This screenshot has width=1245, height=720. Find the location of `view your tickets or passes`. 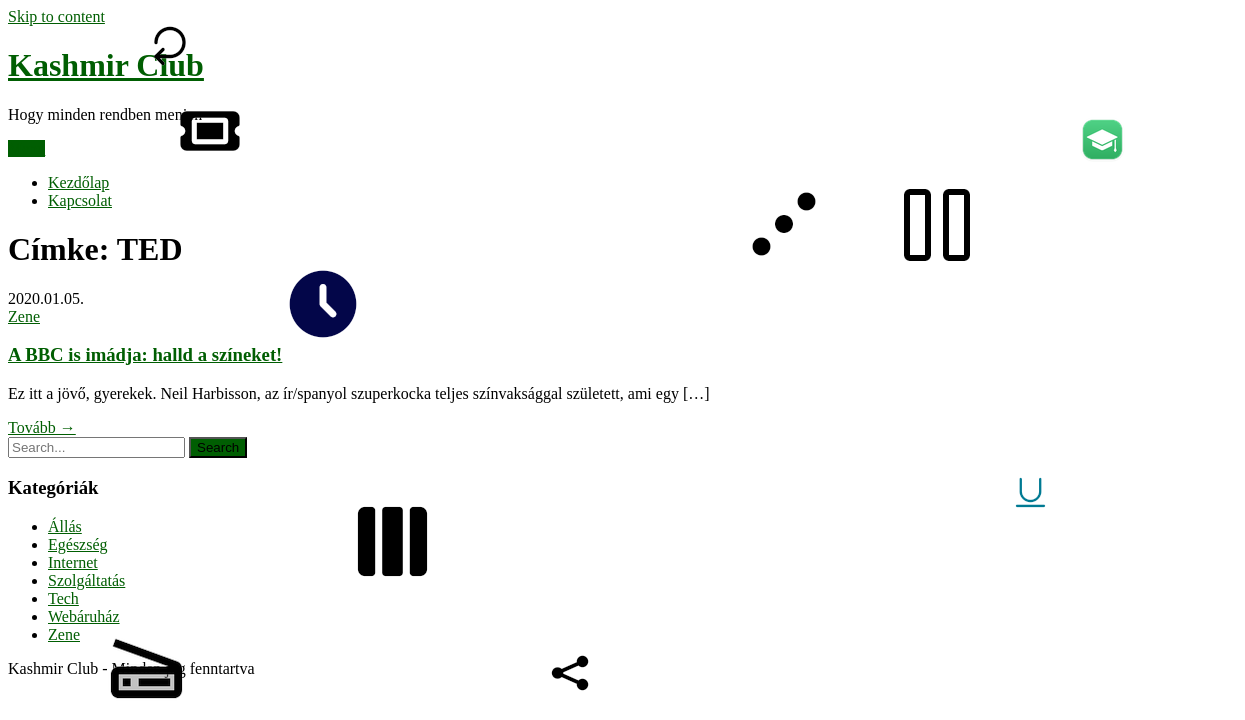

view your tickets or passes is located at coordinates (210, 131).